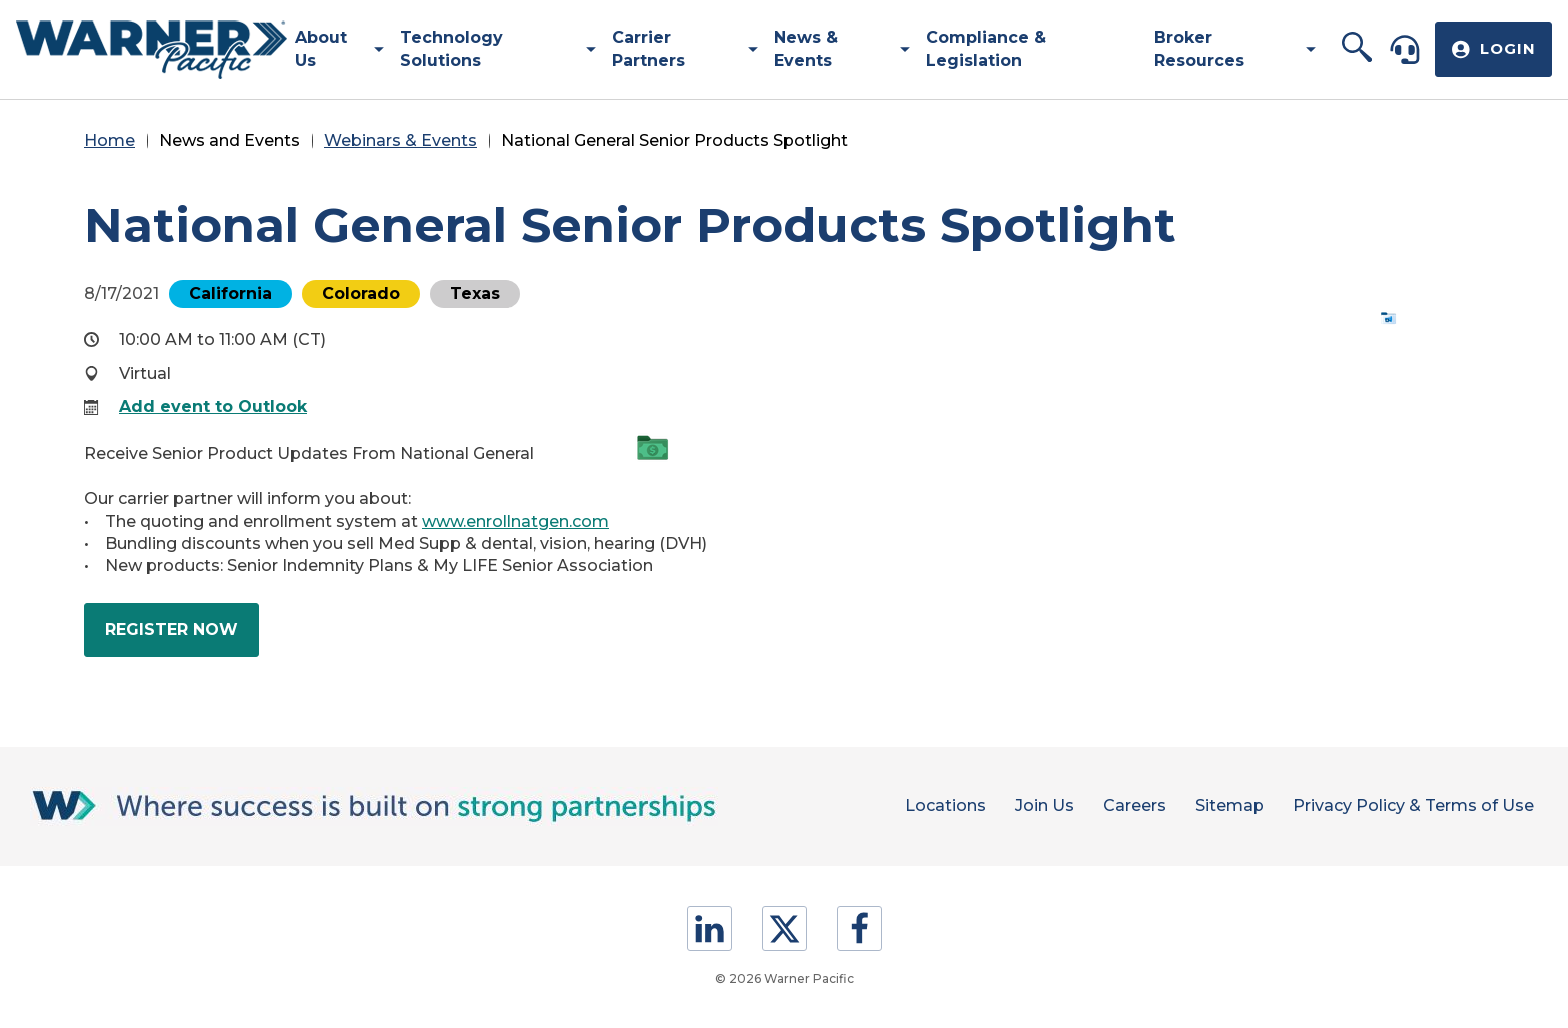  What do you see at coordinates (1388, 318) in the screenshot?
I see `open microsoft advertising files folder` at bounding box center [1388, 318].